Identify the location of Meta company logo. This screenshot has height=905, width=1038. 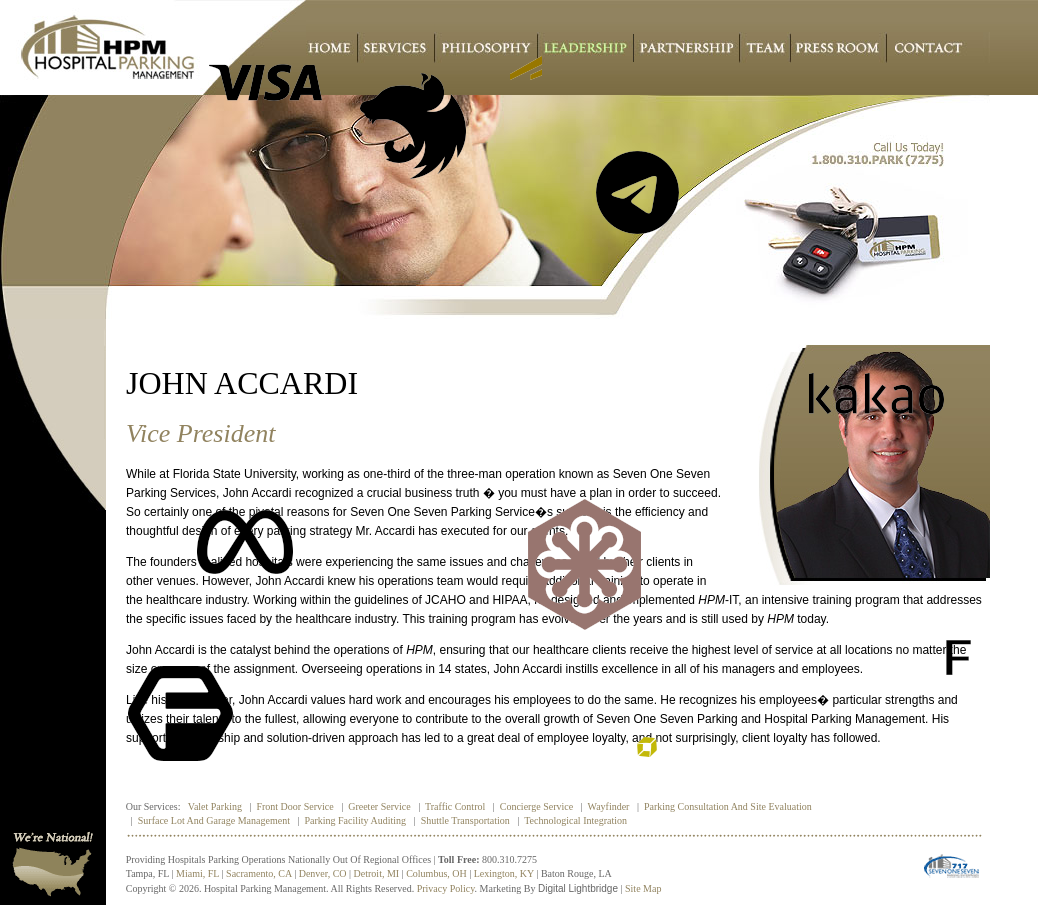
(245, 542).